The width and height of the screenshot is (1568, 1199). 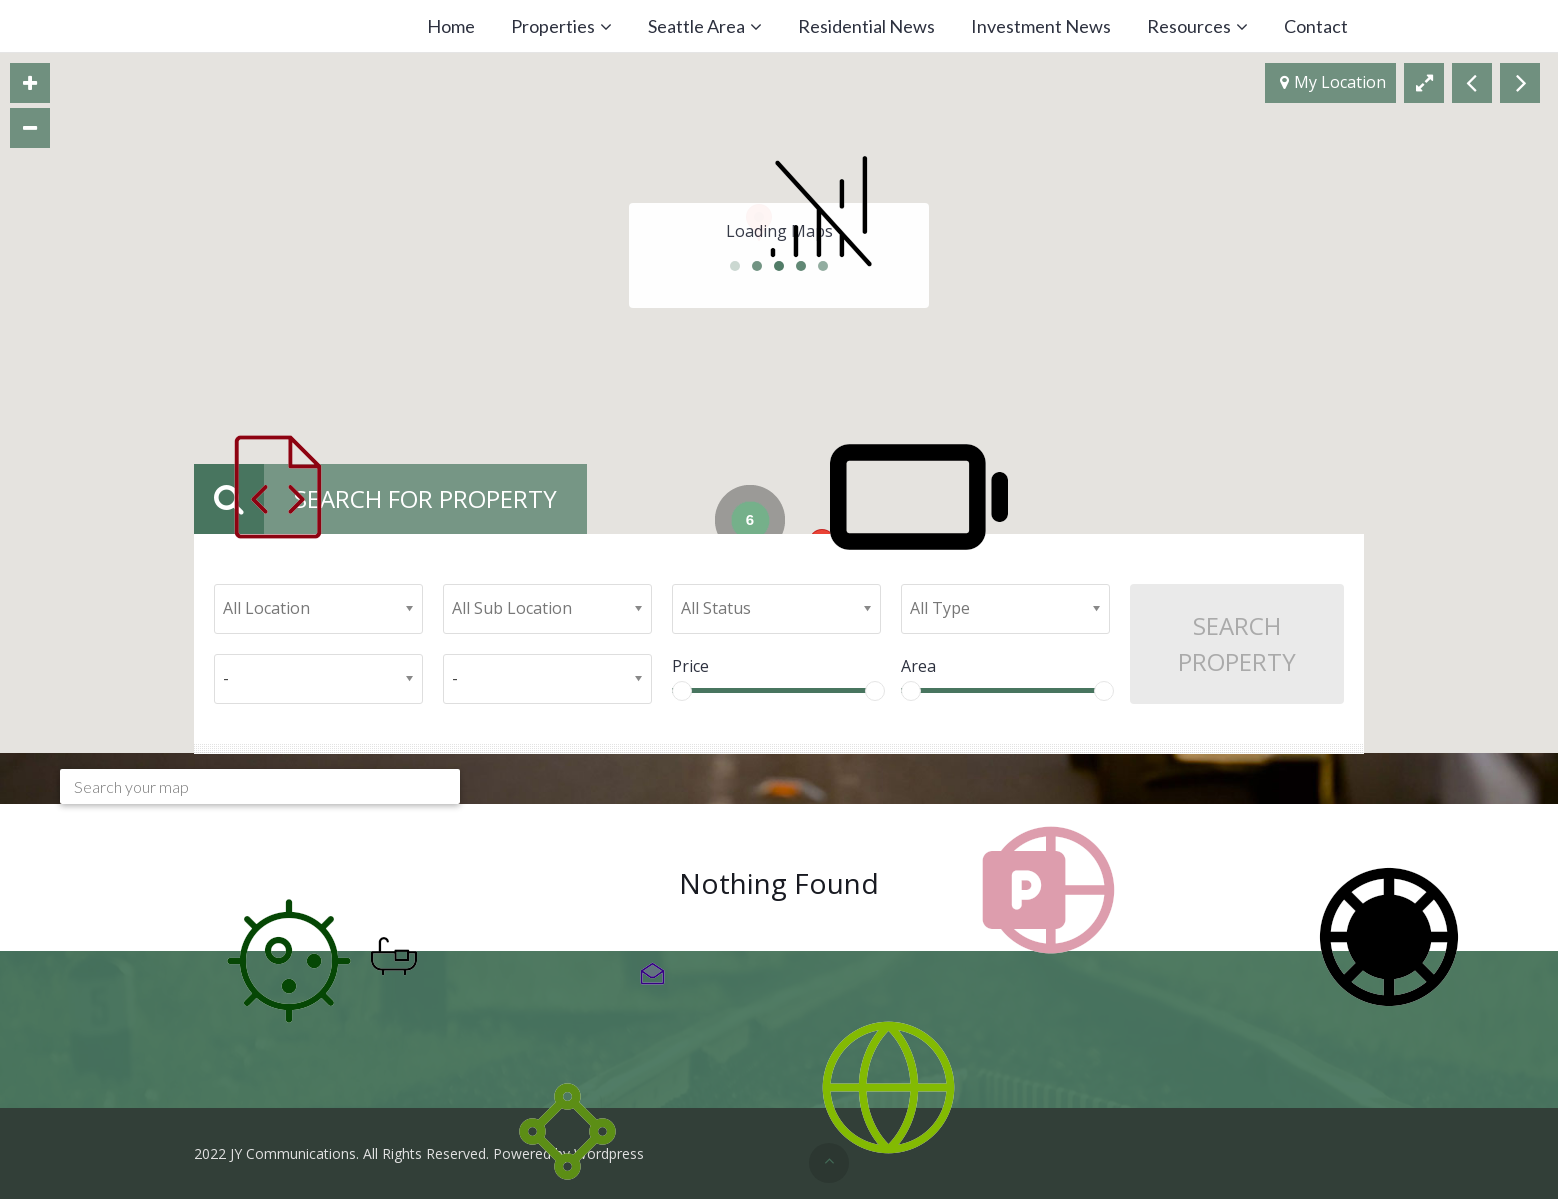 I want to click on indicates virus or malware detected, so click(x=289, y=961).